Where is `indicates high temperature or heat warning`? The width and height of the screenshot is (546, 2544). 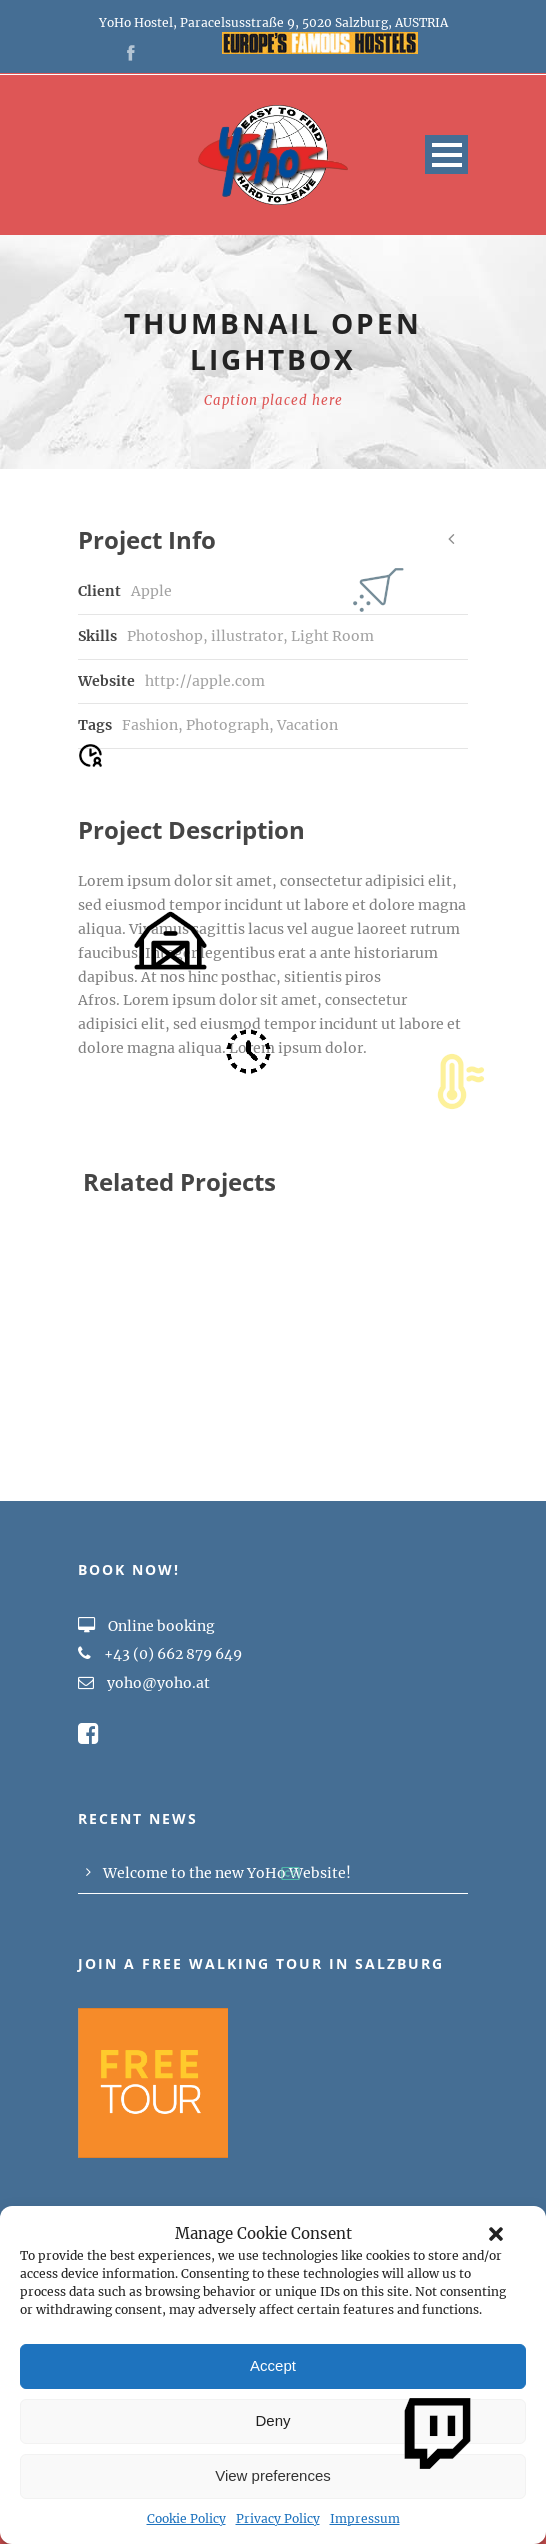
indicates high temperature or heat warning is located at coordinates (456, 1081).